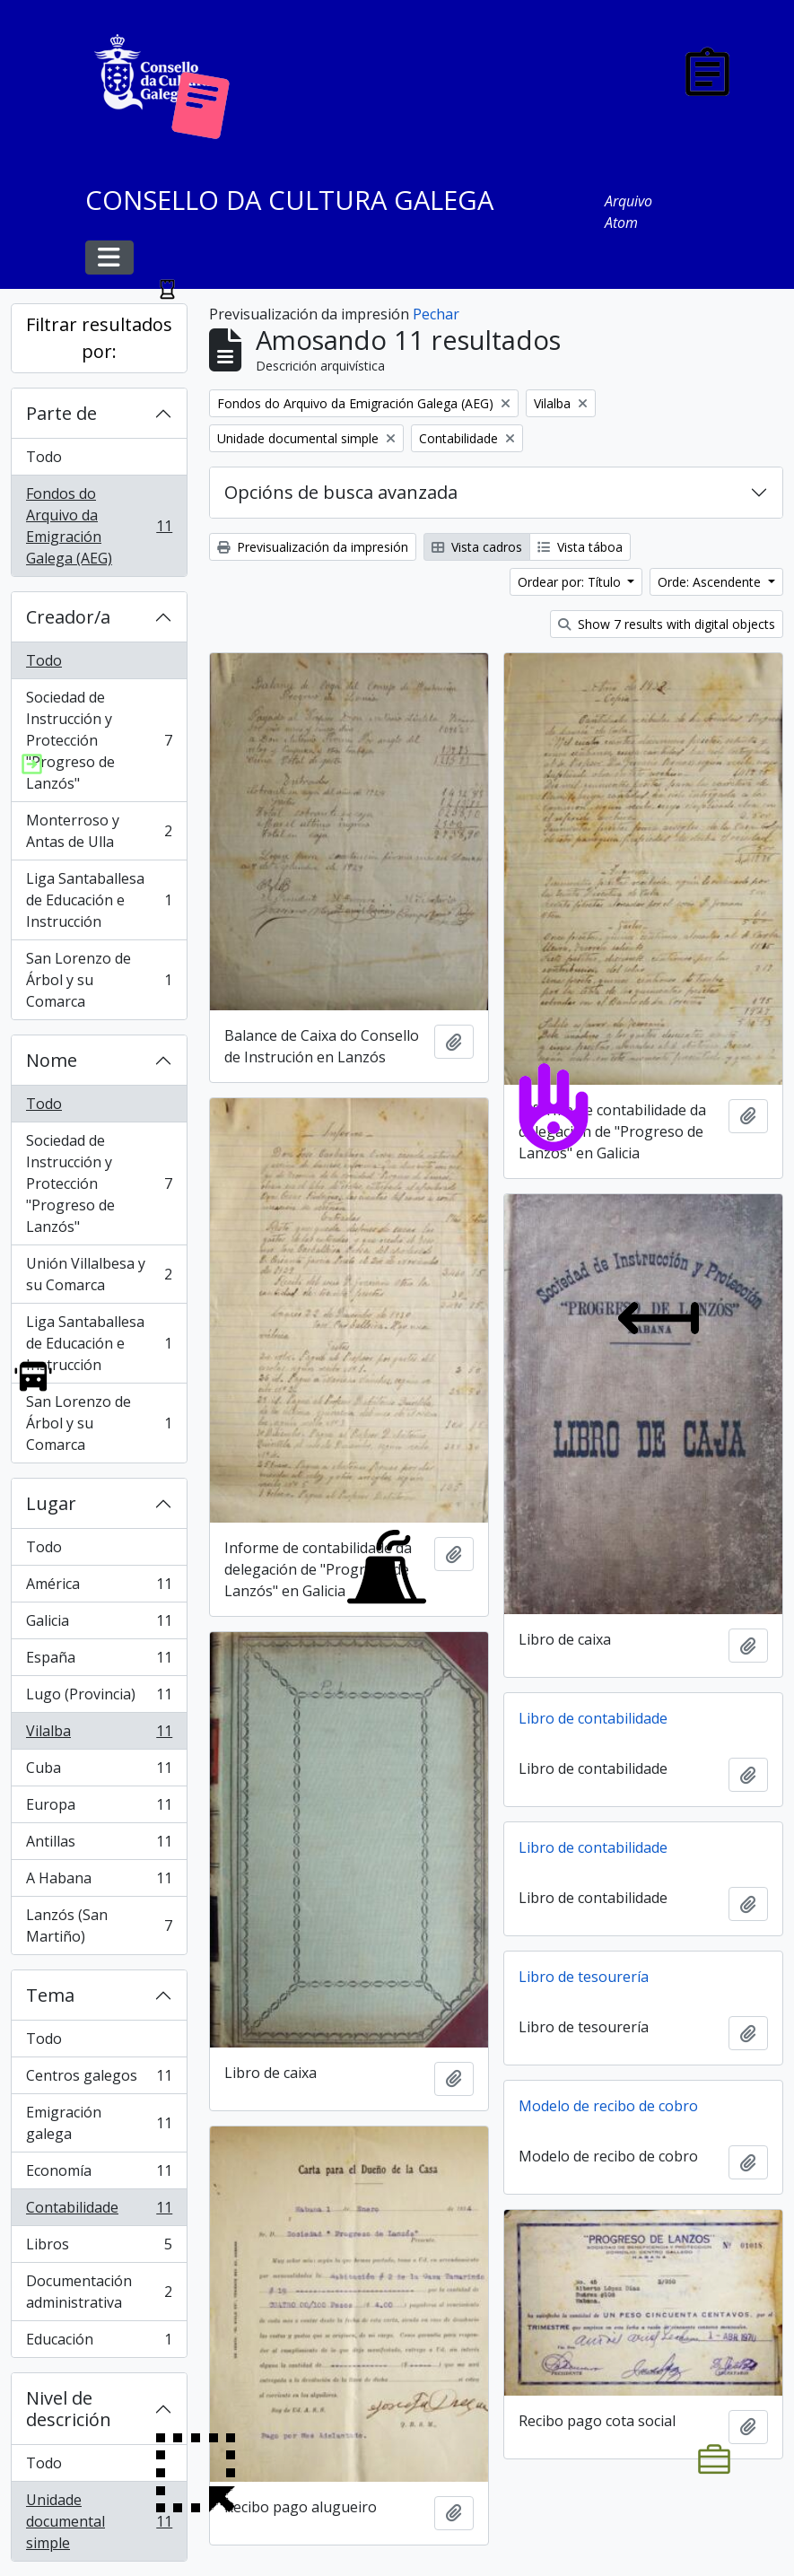 This screenshot has width=794, height=2576. What do you see at coordinates (31, 764) in the screenshot?
I see `navigate to the next screen or step` at bounding box center [31, 764].